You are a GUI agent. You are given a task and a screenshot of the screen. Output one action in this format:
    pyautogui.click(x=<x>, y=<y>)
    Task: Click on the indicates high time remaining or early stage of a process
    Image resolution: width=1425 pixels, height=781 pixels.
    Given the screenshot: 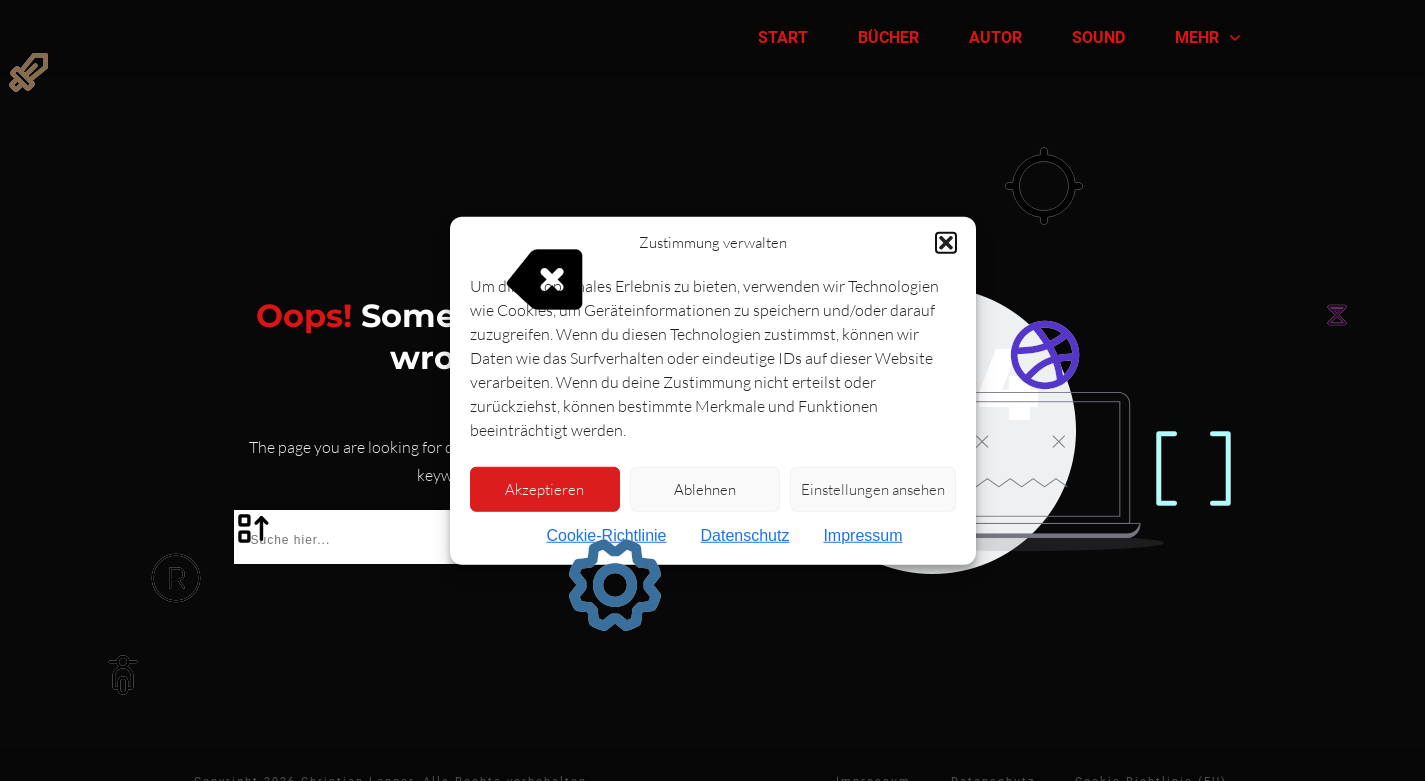 What is the action you would take?
    pyautogui.click(x=1337, y=315)
    